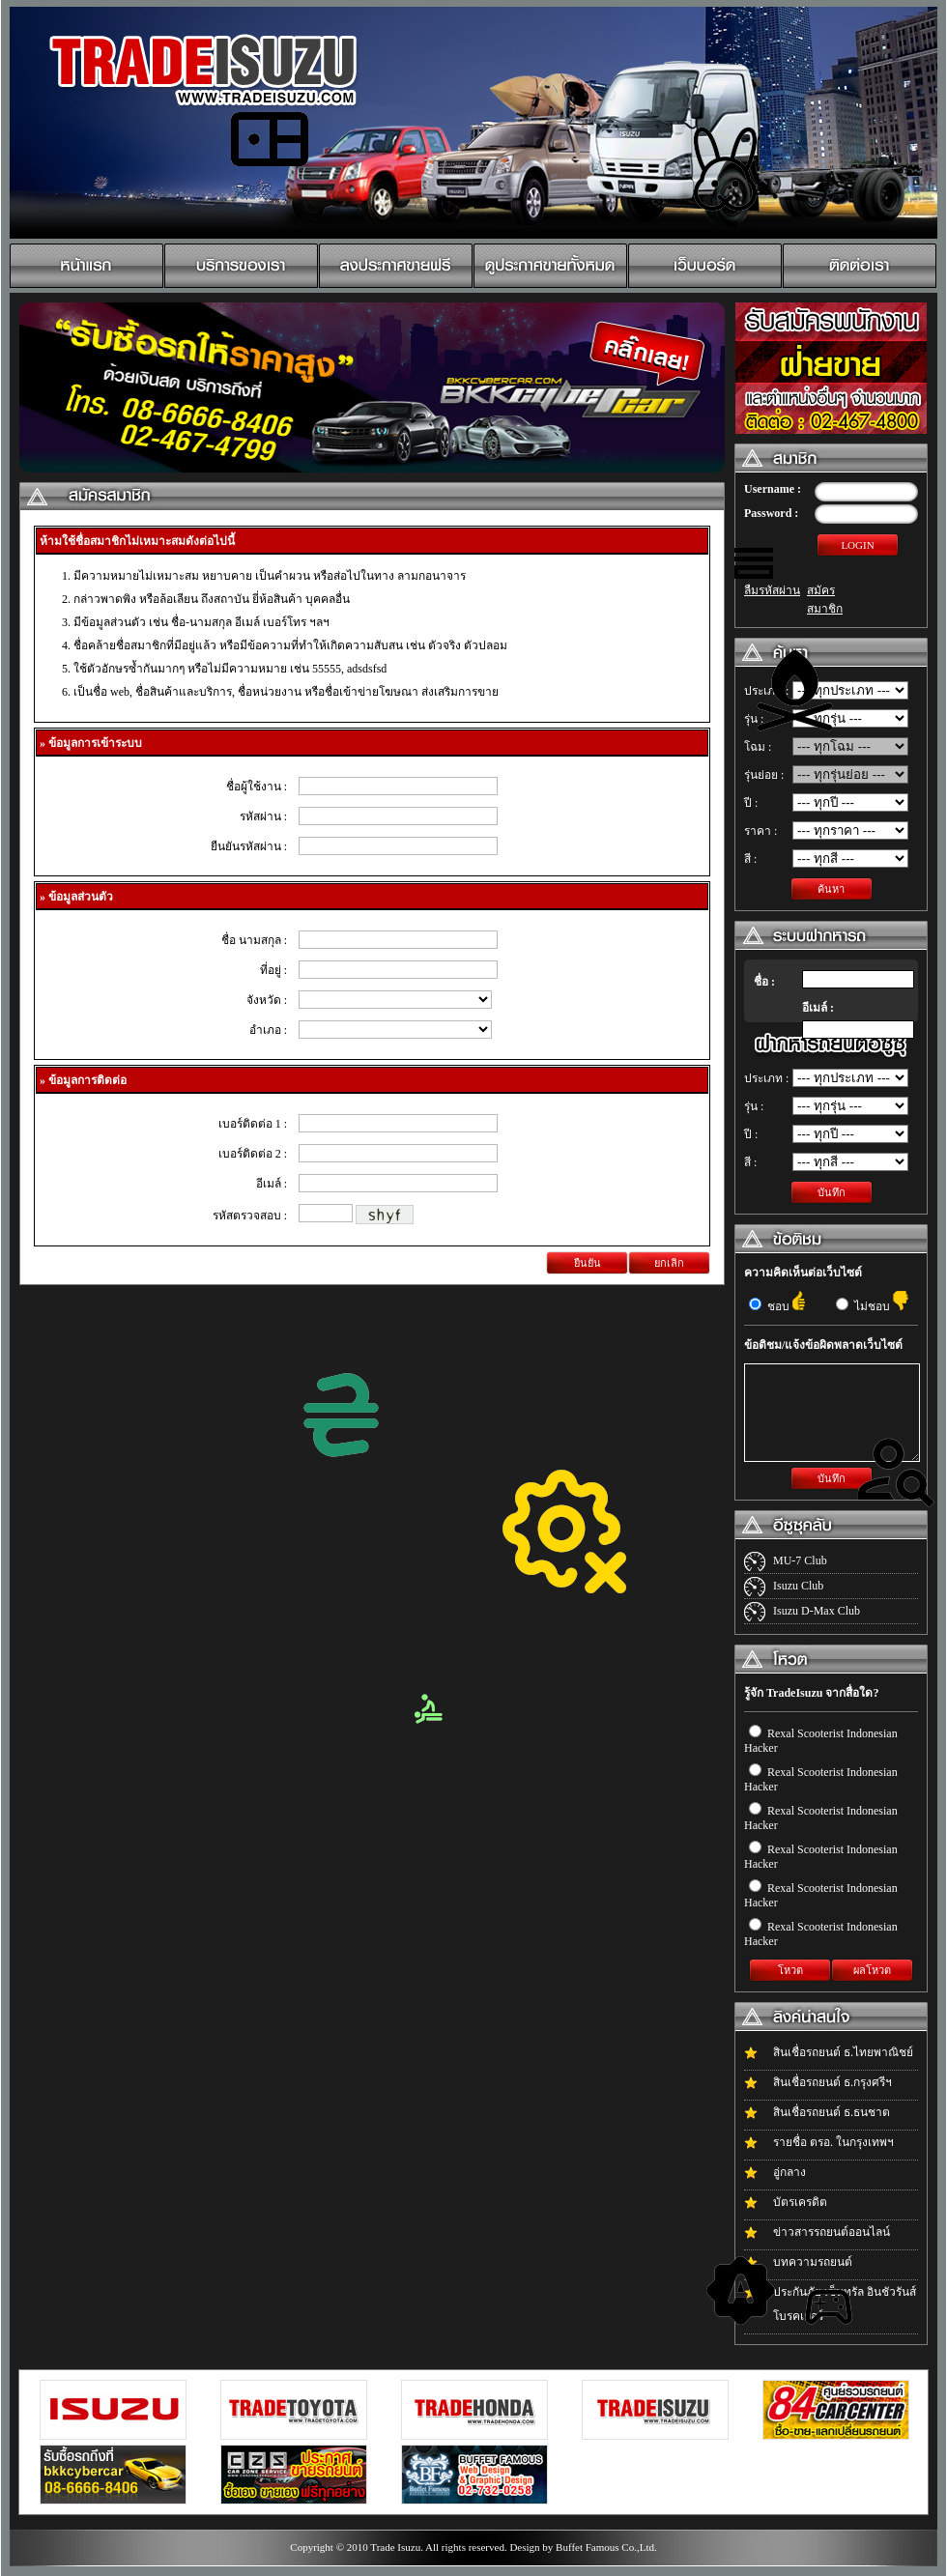 This screenshot has height=2576, width=947. I want to click on view nearby bento or lunch spots, so click(270, 139).